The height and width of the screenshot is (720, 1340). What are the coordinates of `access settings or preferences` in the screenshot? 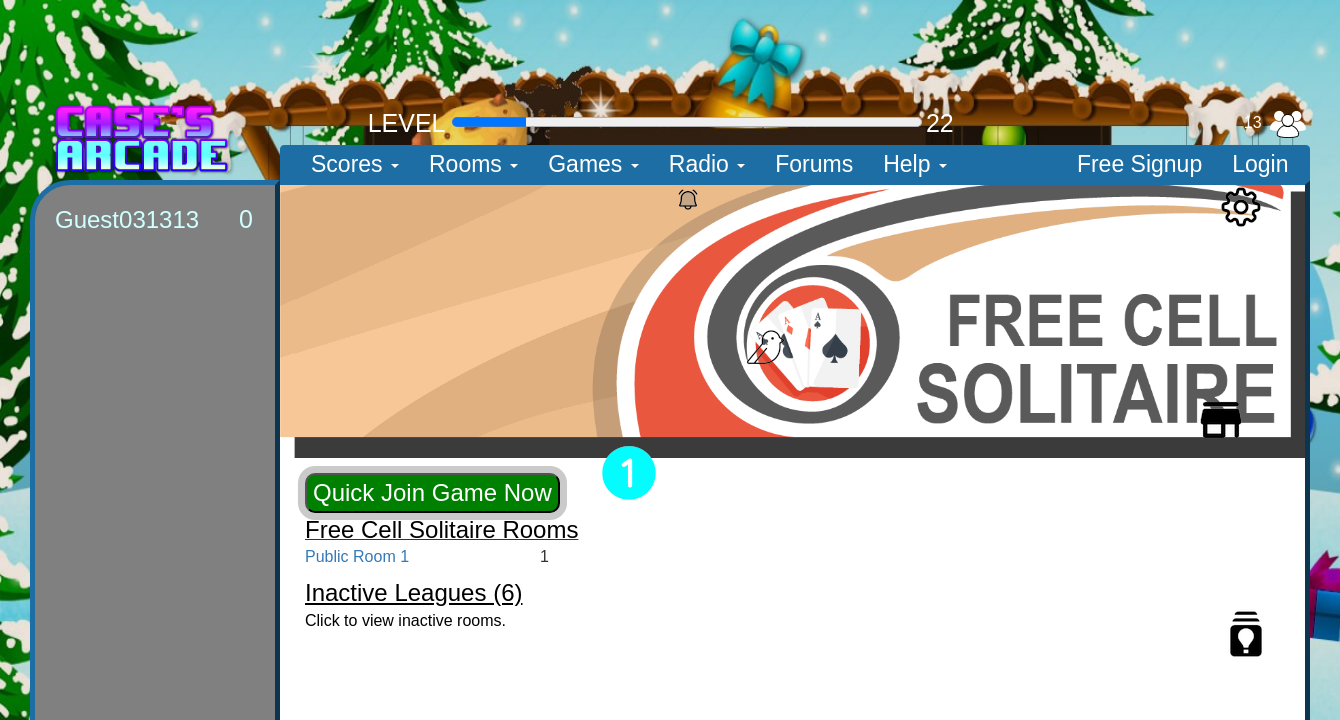 It's located at (1241, 207).